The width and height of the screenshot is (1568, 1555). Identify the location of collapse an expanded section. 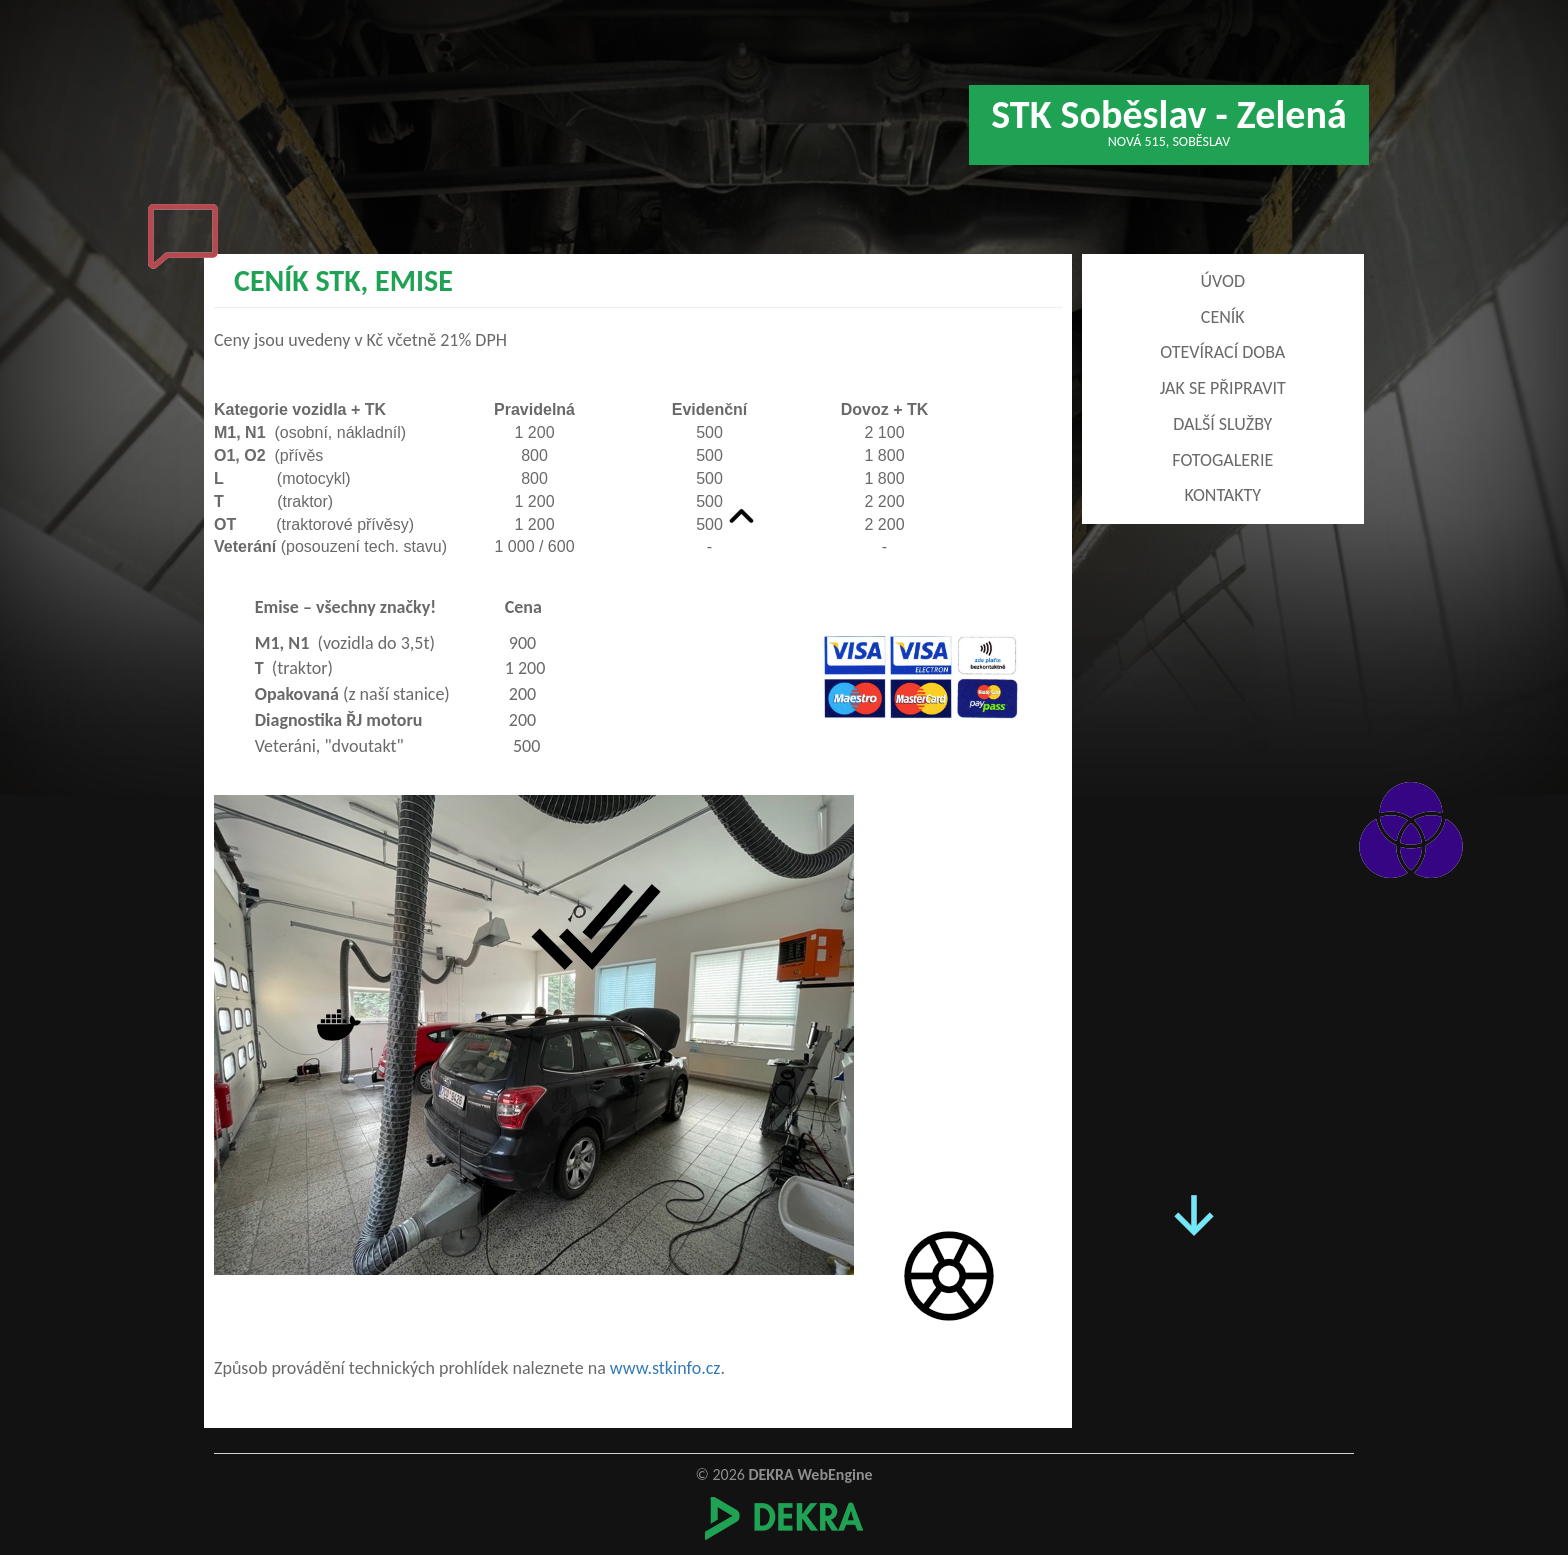
(741, 516).